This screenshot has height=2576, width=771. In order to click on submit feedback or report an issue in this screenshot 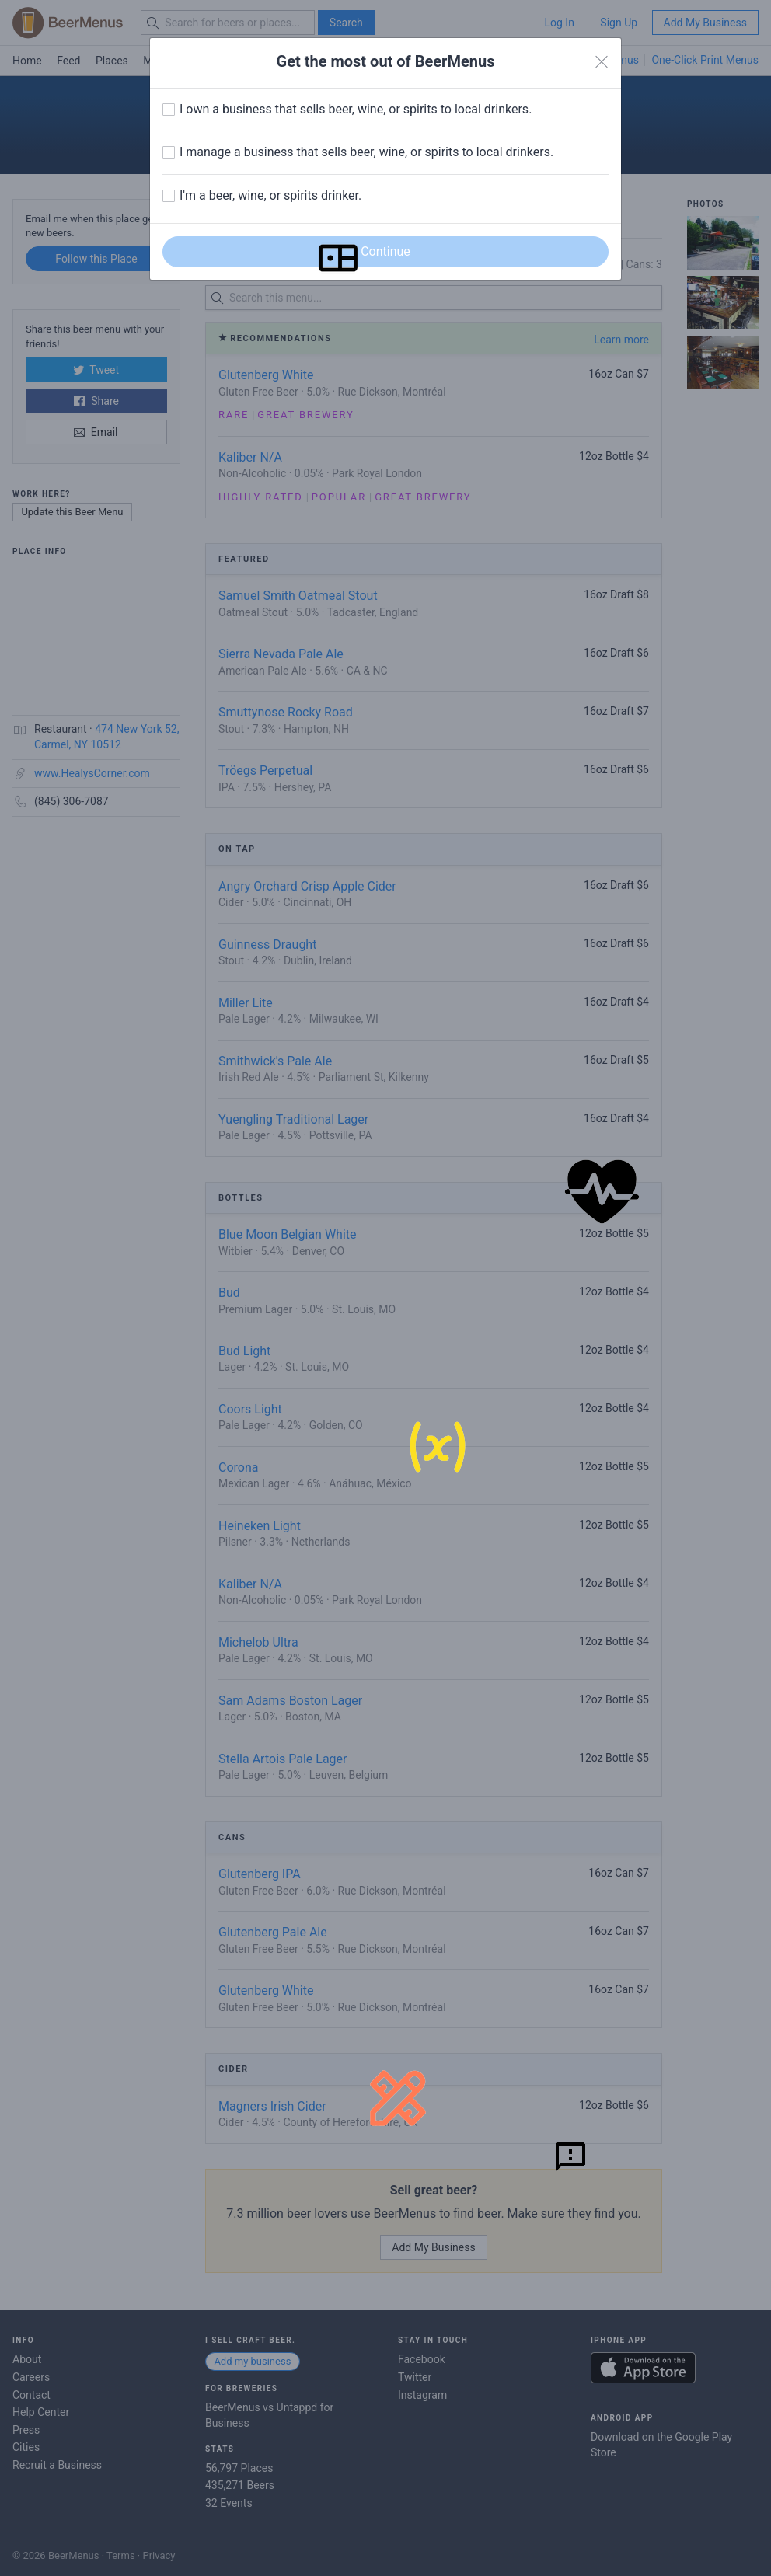, I will do `click(570, 2157)`.